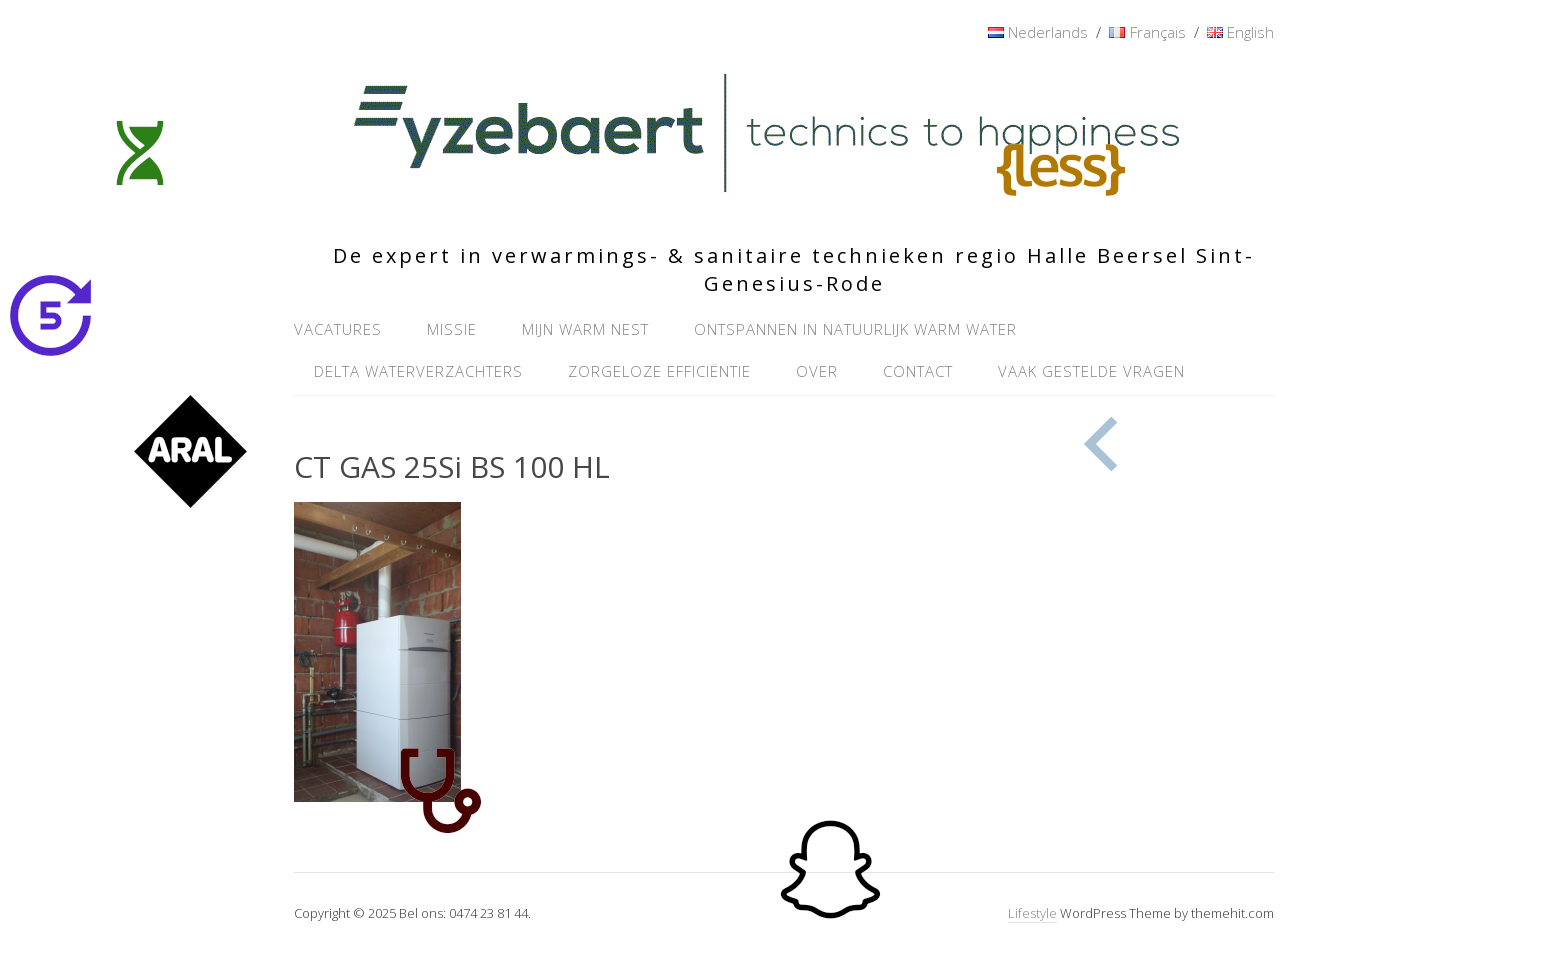 The image size is (1568, 954). What do you see at coordinates (140, 153) in the screenshot?
I see `access genetic or DNA-related information` at bounding box center [140, 153].